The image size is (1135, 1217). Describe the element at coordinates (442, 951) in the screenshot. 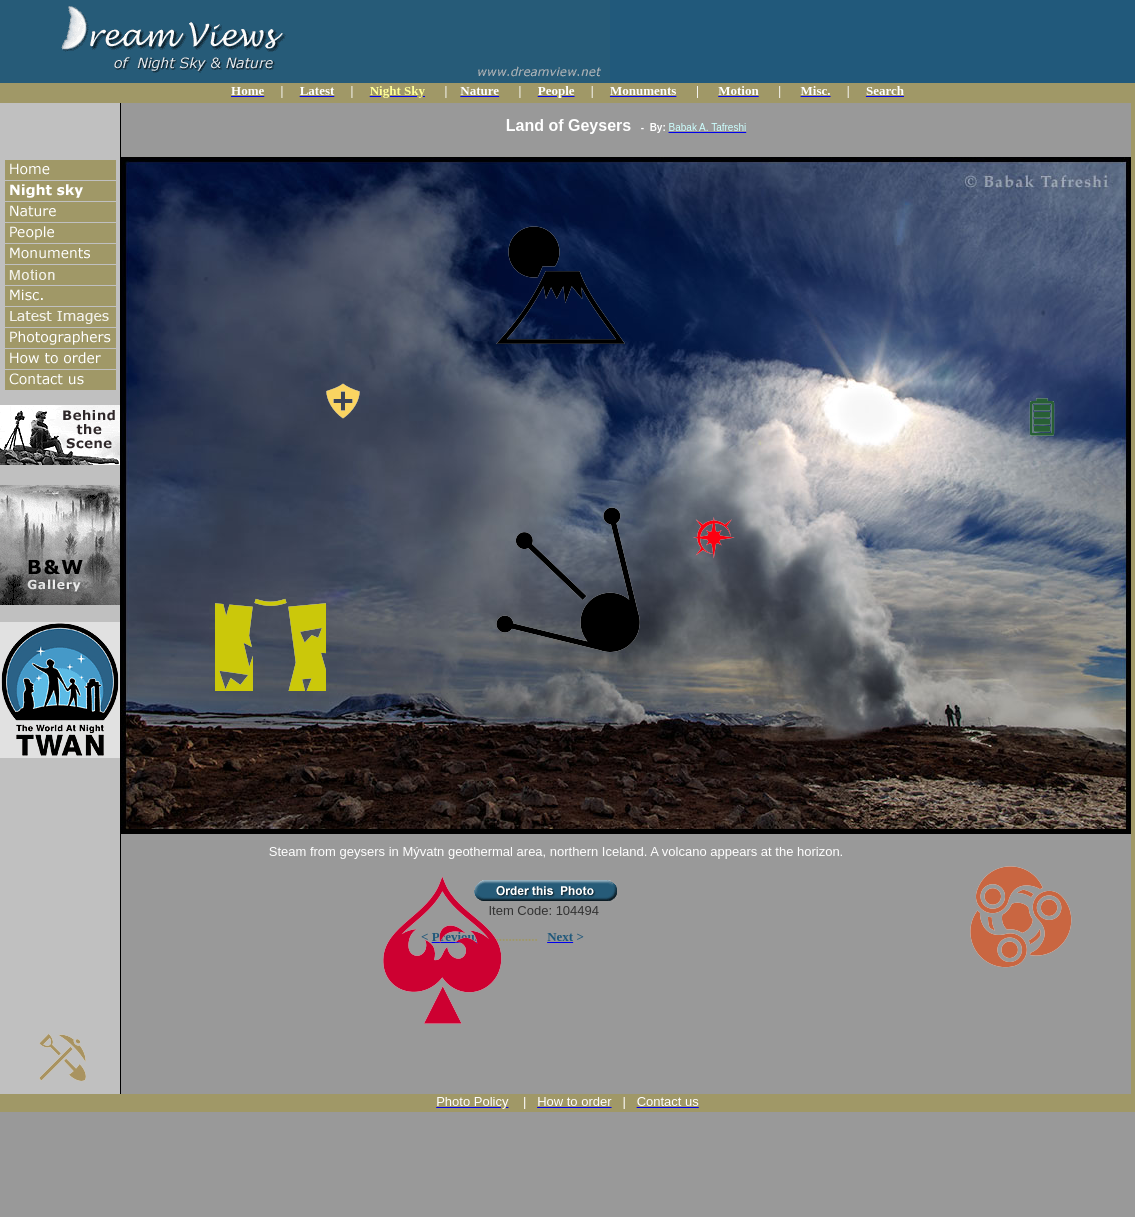

I see `indicates a hot streak or winning hand in a card game` at that location.